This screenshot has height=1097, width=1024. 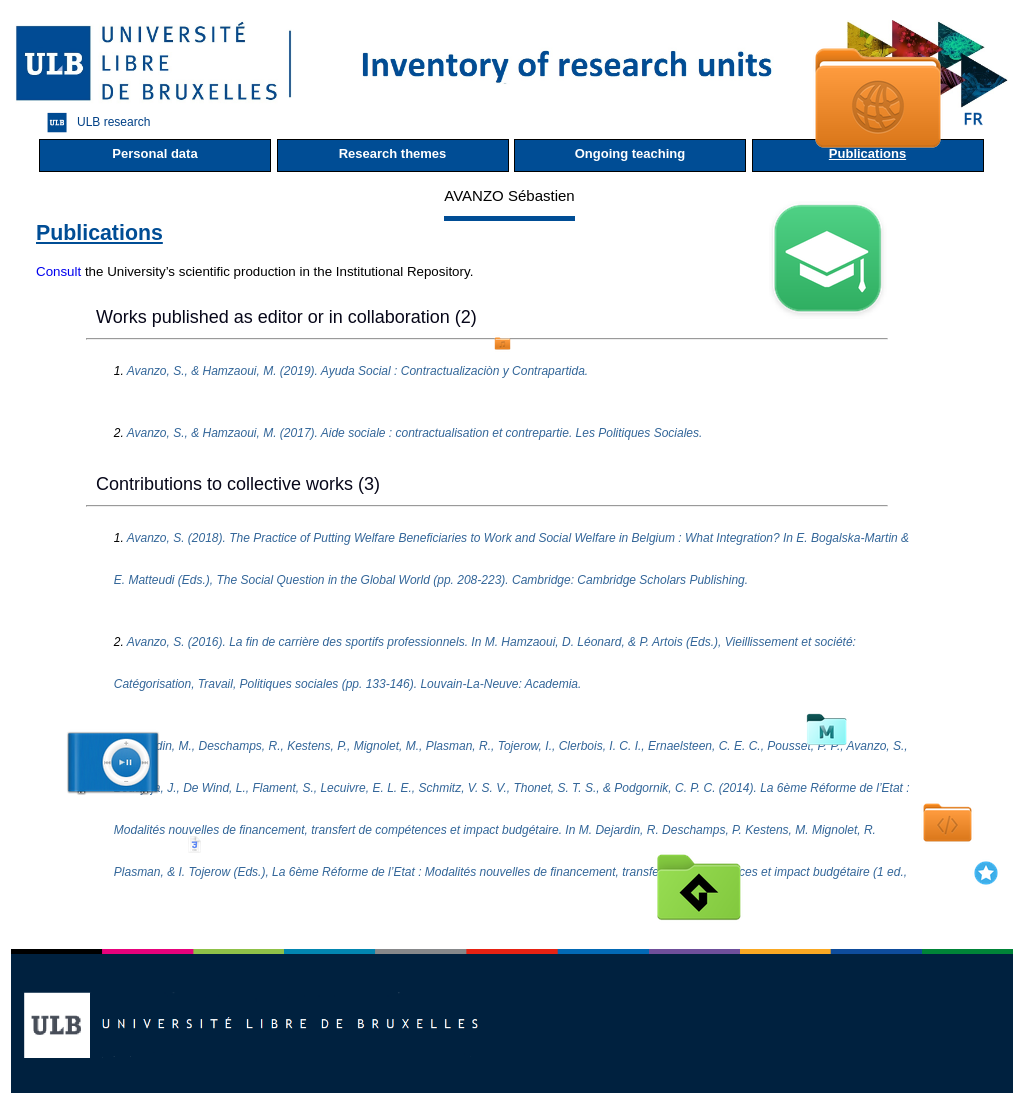 I want to click on open game maker studio project folder, so click(x=698, y=889).